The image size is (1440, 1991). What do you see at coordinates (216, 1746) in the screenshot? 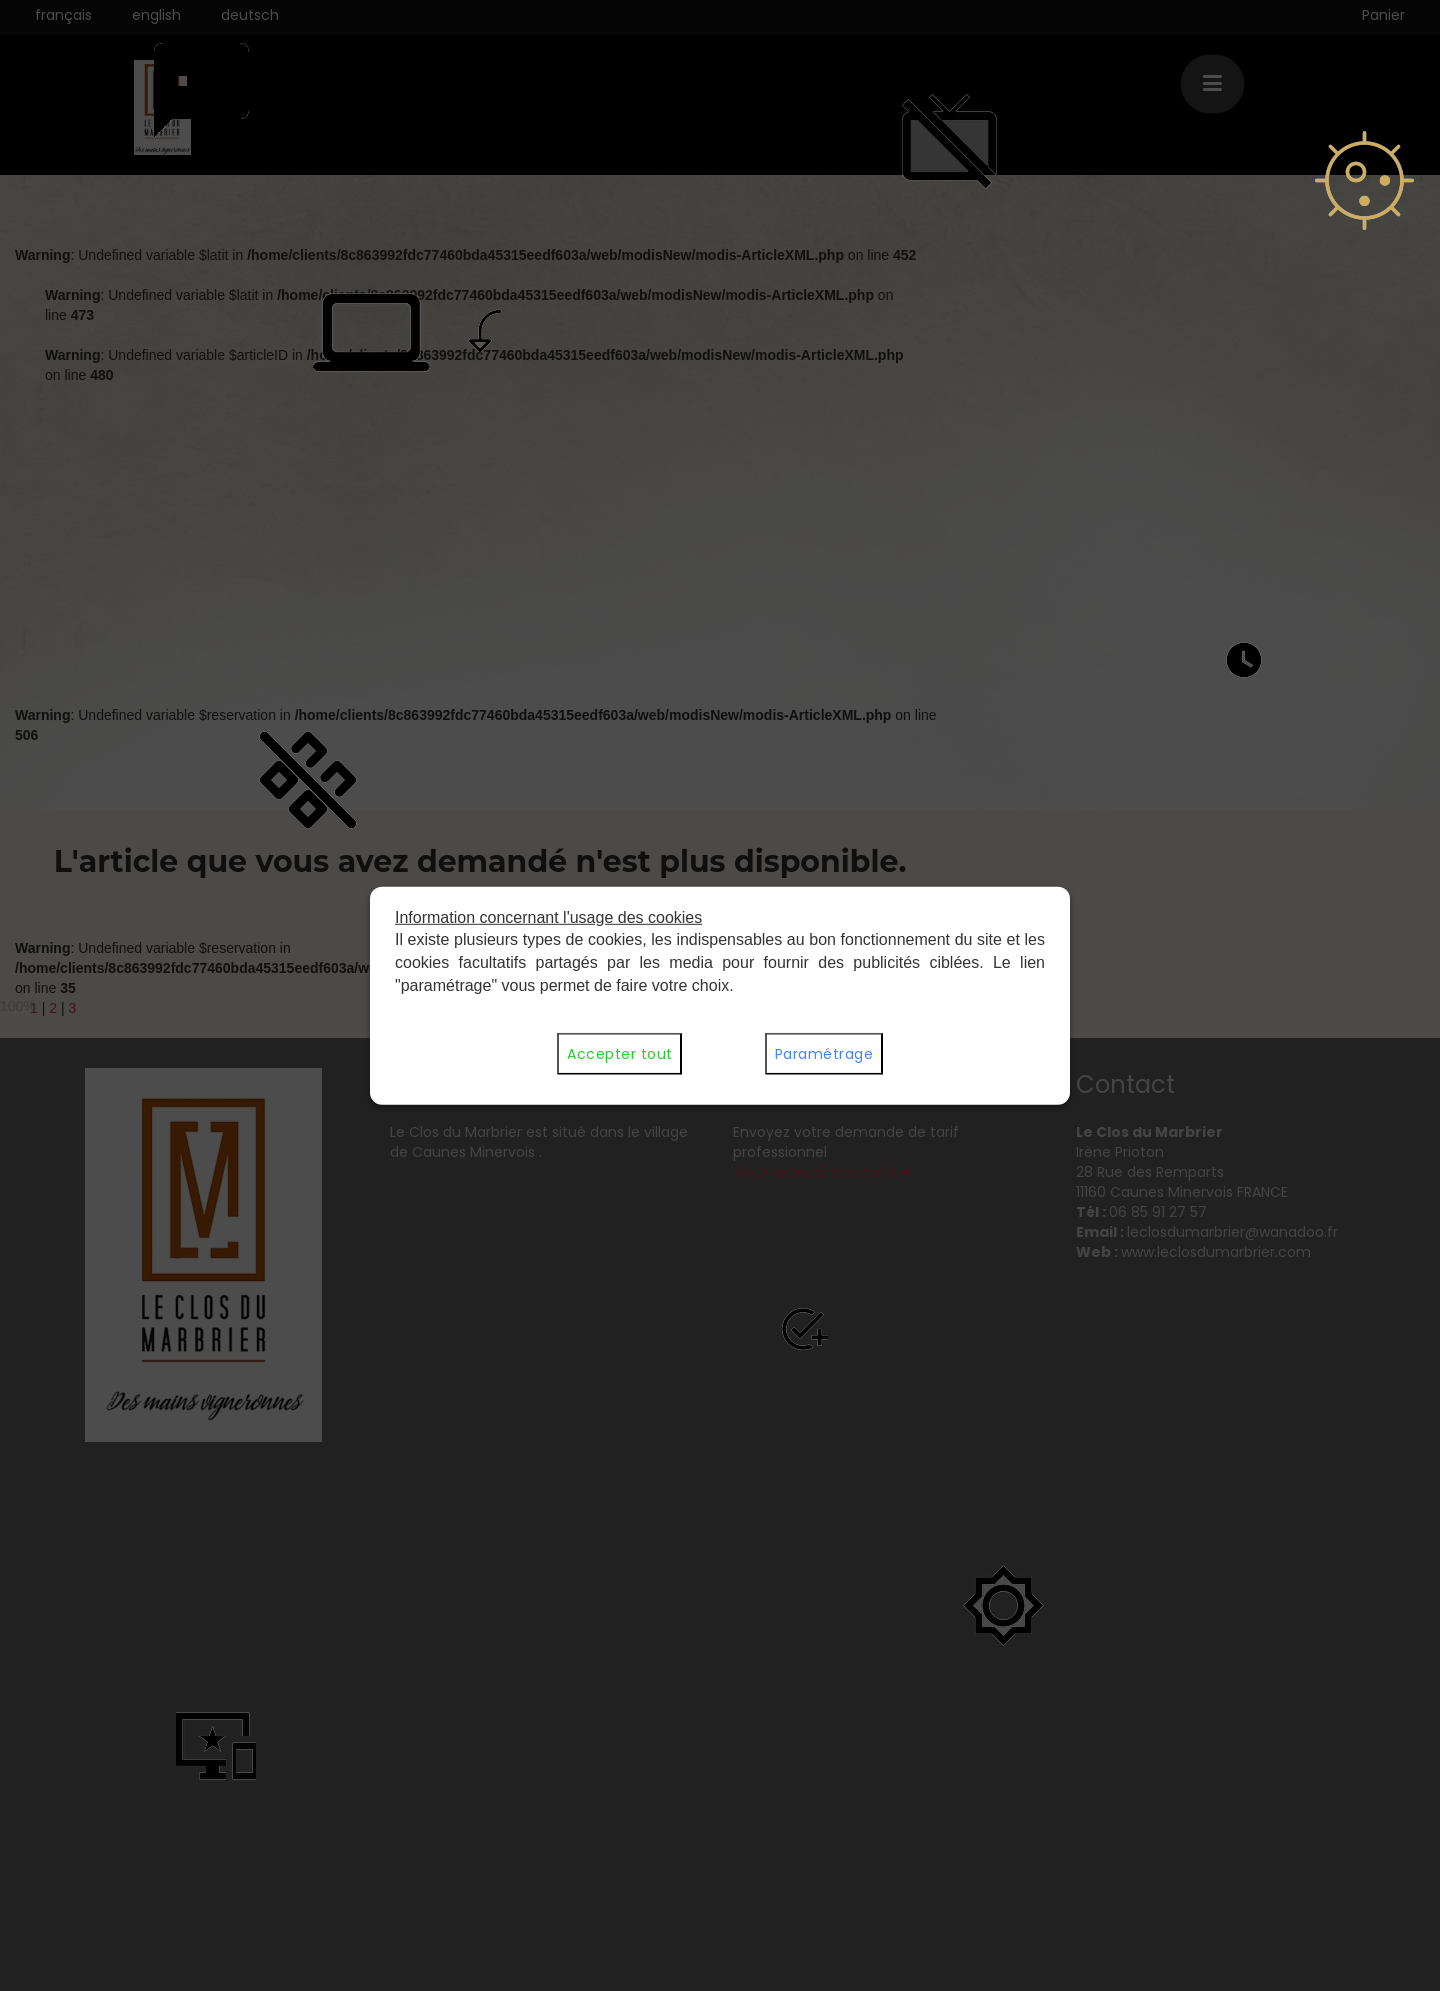
I see `view important or priority devices` at bounding box center [216, 1746].